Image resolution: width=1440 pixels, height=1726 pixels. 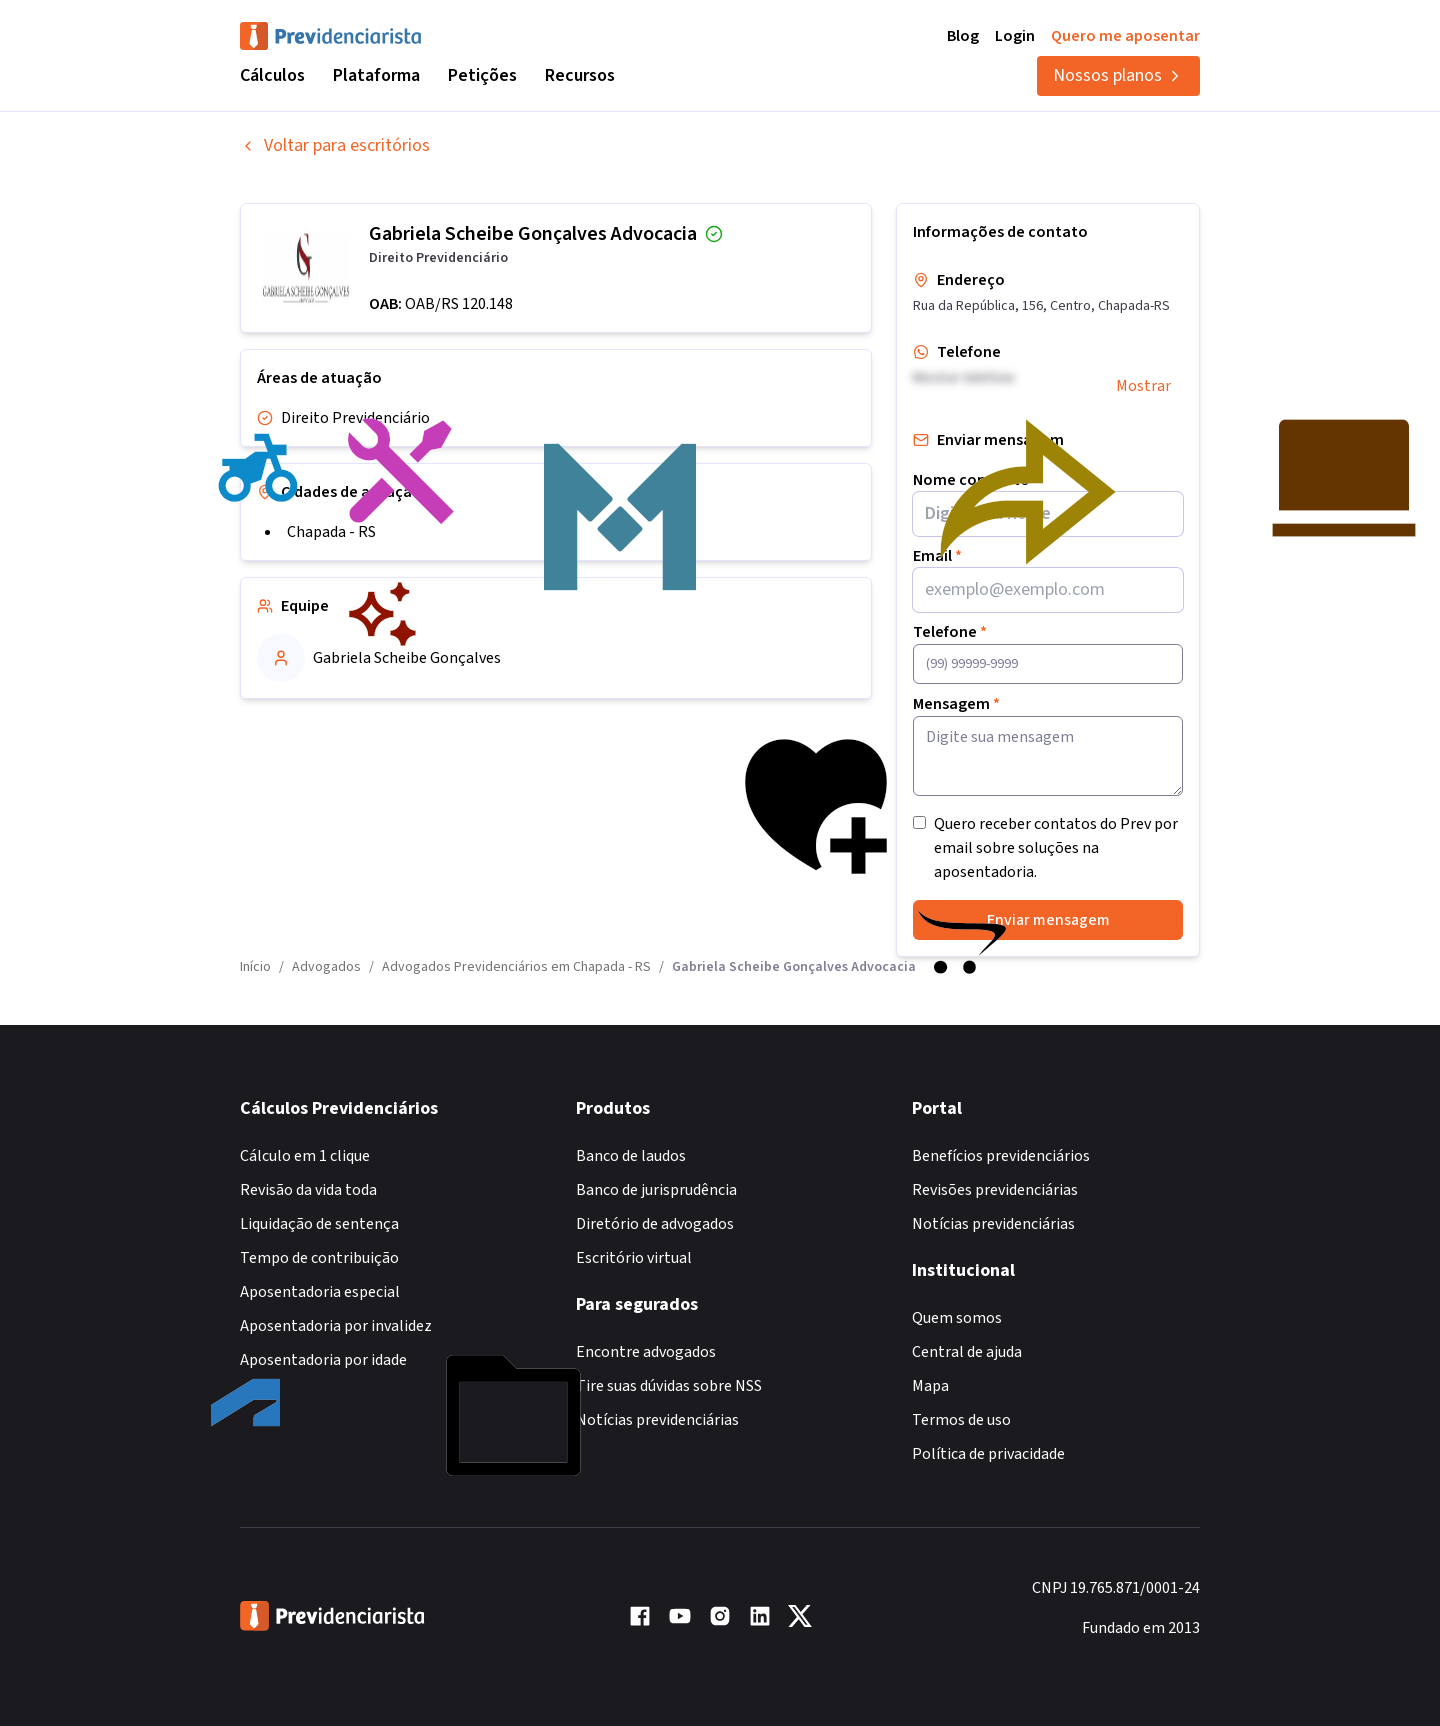 I want to click on open folder to view files, so click(x=513, y=1415).